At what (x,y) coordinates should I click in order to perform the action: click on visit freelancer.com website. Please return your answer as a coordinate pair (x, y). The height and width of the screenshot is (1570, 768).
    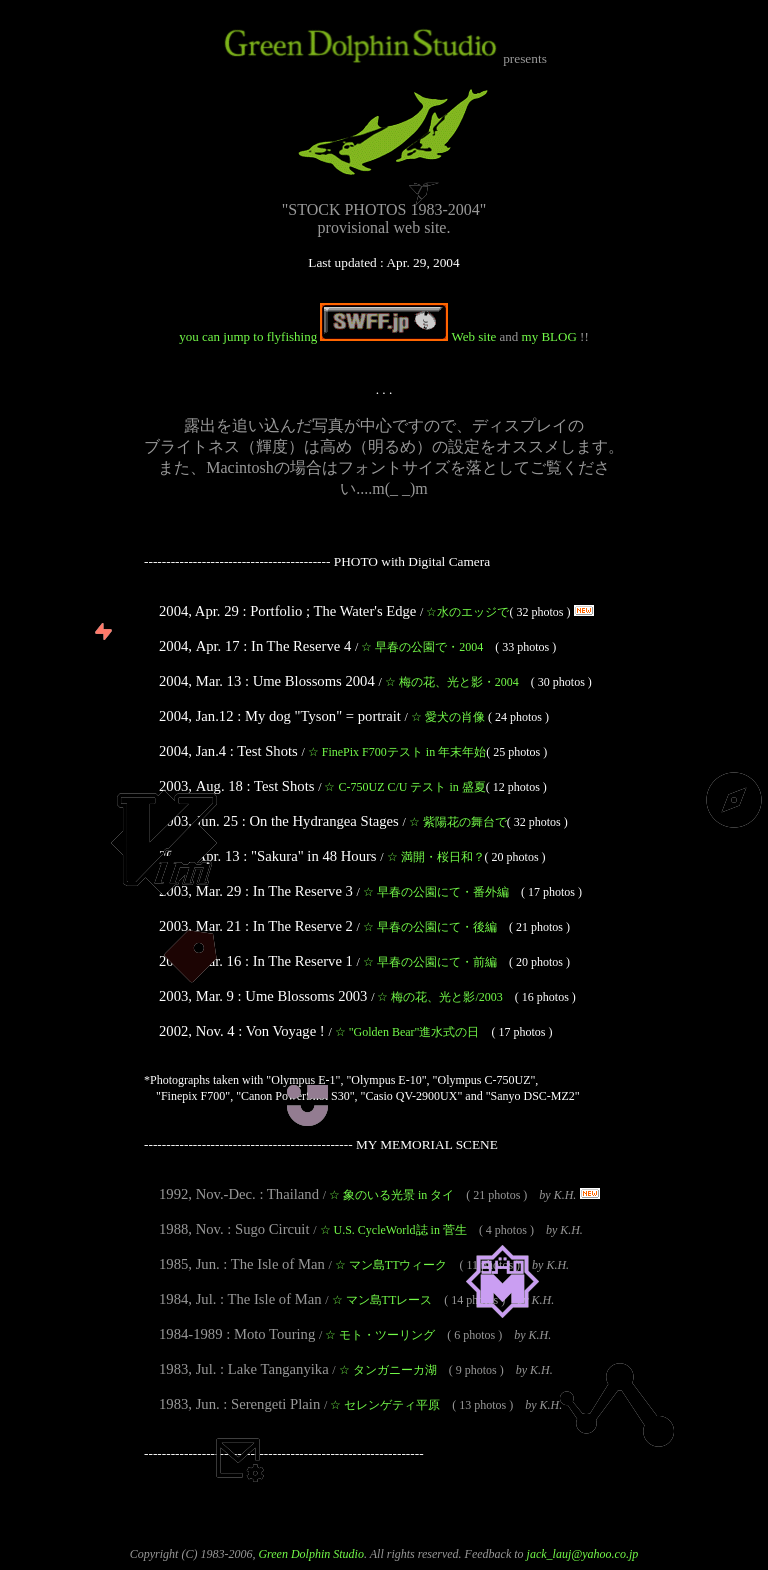
    Looking at the image, I should click on (424, 194).